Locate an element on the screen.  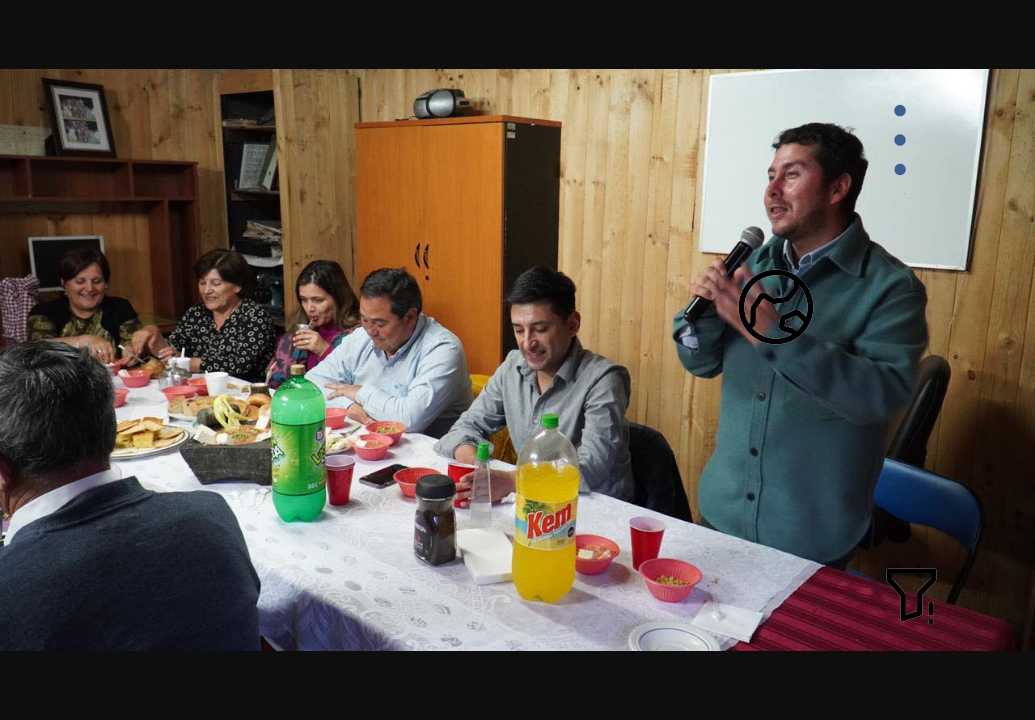
filter has an issue or warning is located at coordinates (911, 593).